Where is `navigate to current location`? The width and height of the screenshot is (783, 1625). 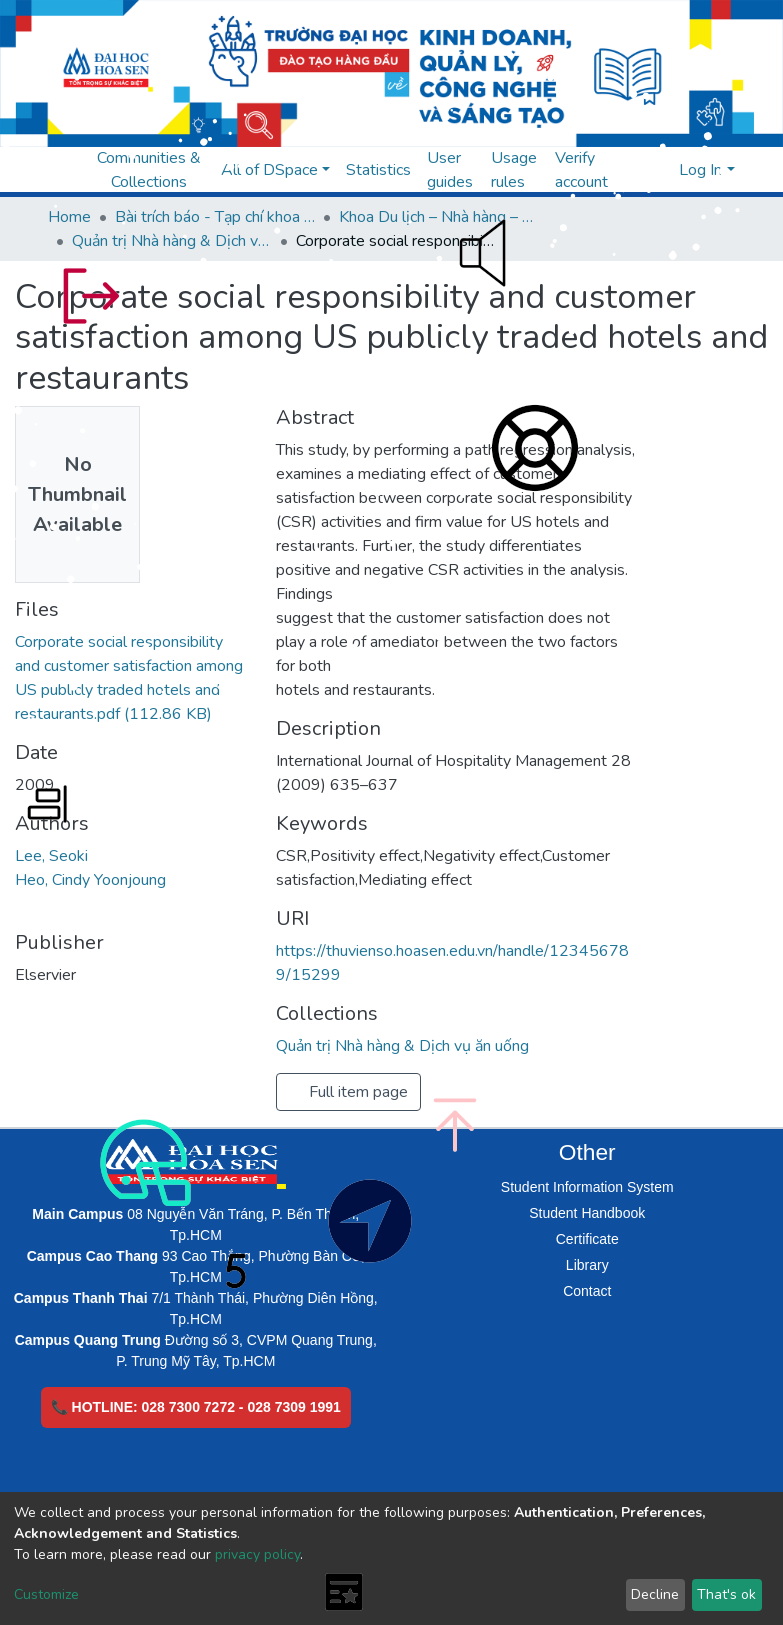
navigate to current location is located at coordinates (370, 1221).